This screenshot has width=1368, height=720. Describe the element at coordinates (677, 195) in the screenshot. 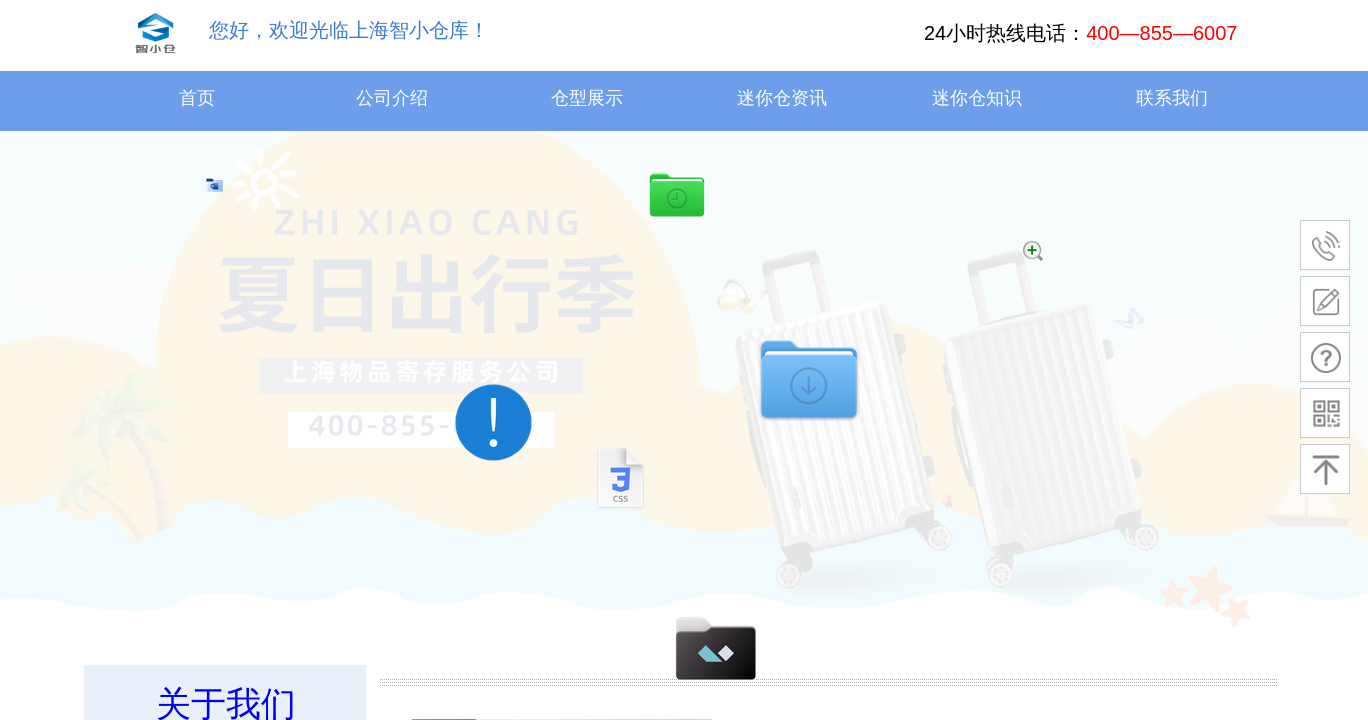

I see `access temporary files folder` at that location.